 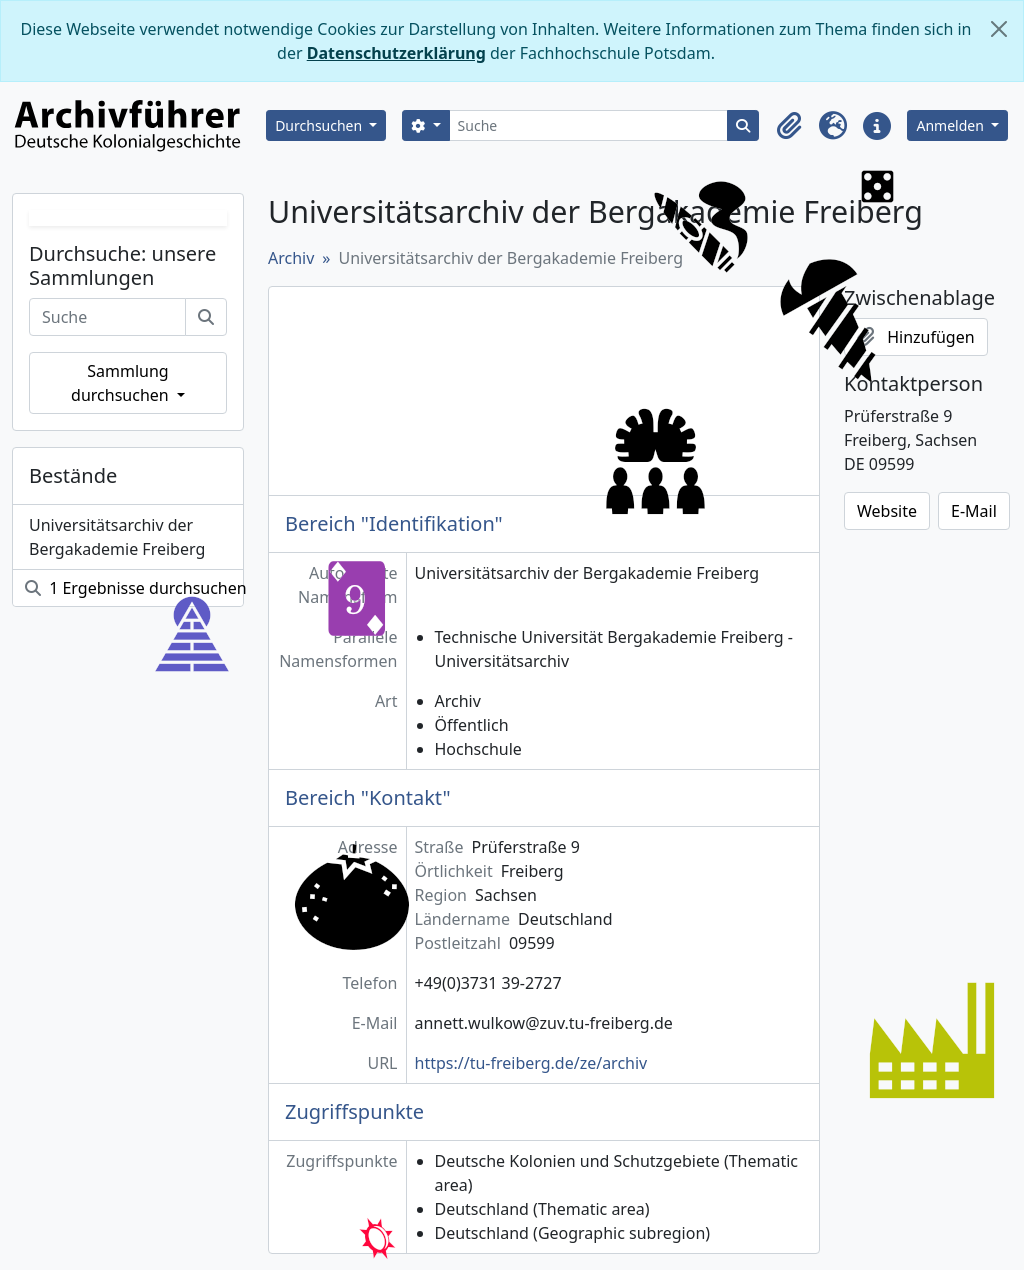 What do you see at coordinates (877, 186) in the screenshot?
I see `roll the dice or generate a random number` at bounding box center [877, 186].